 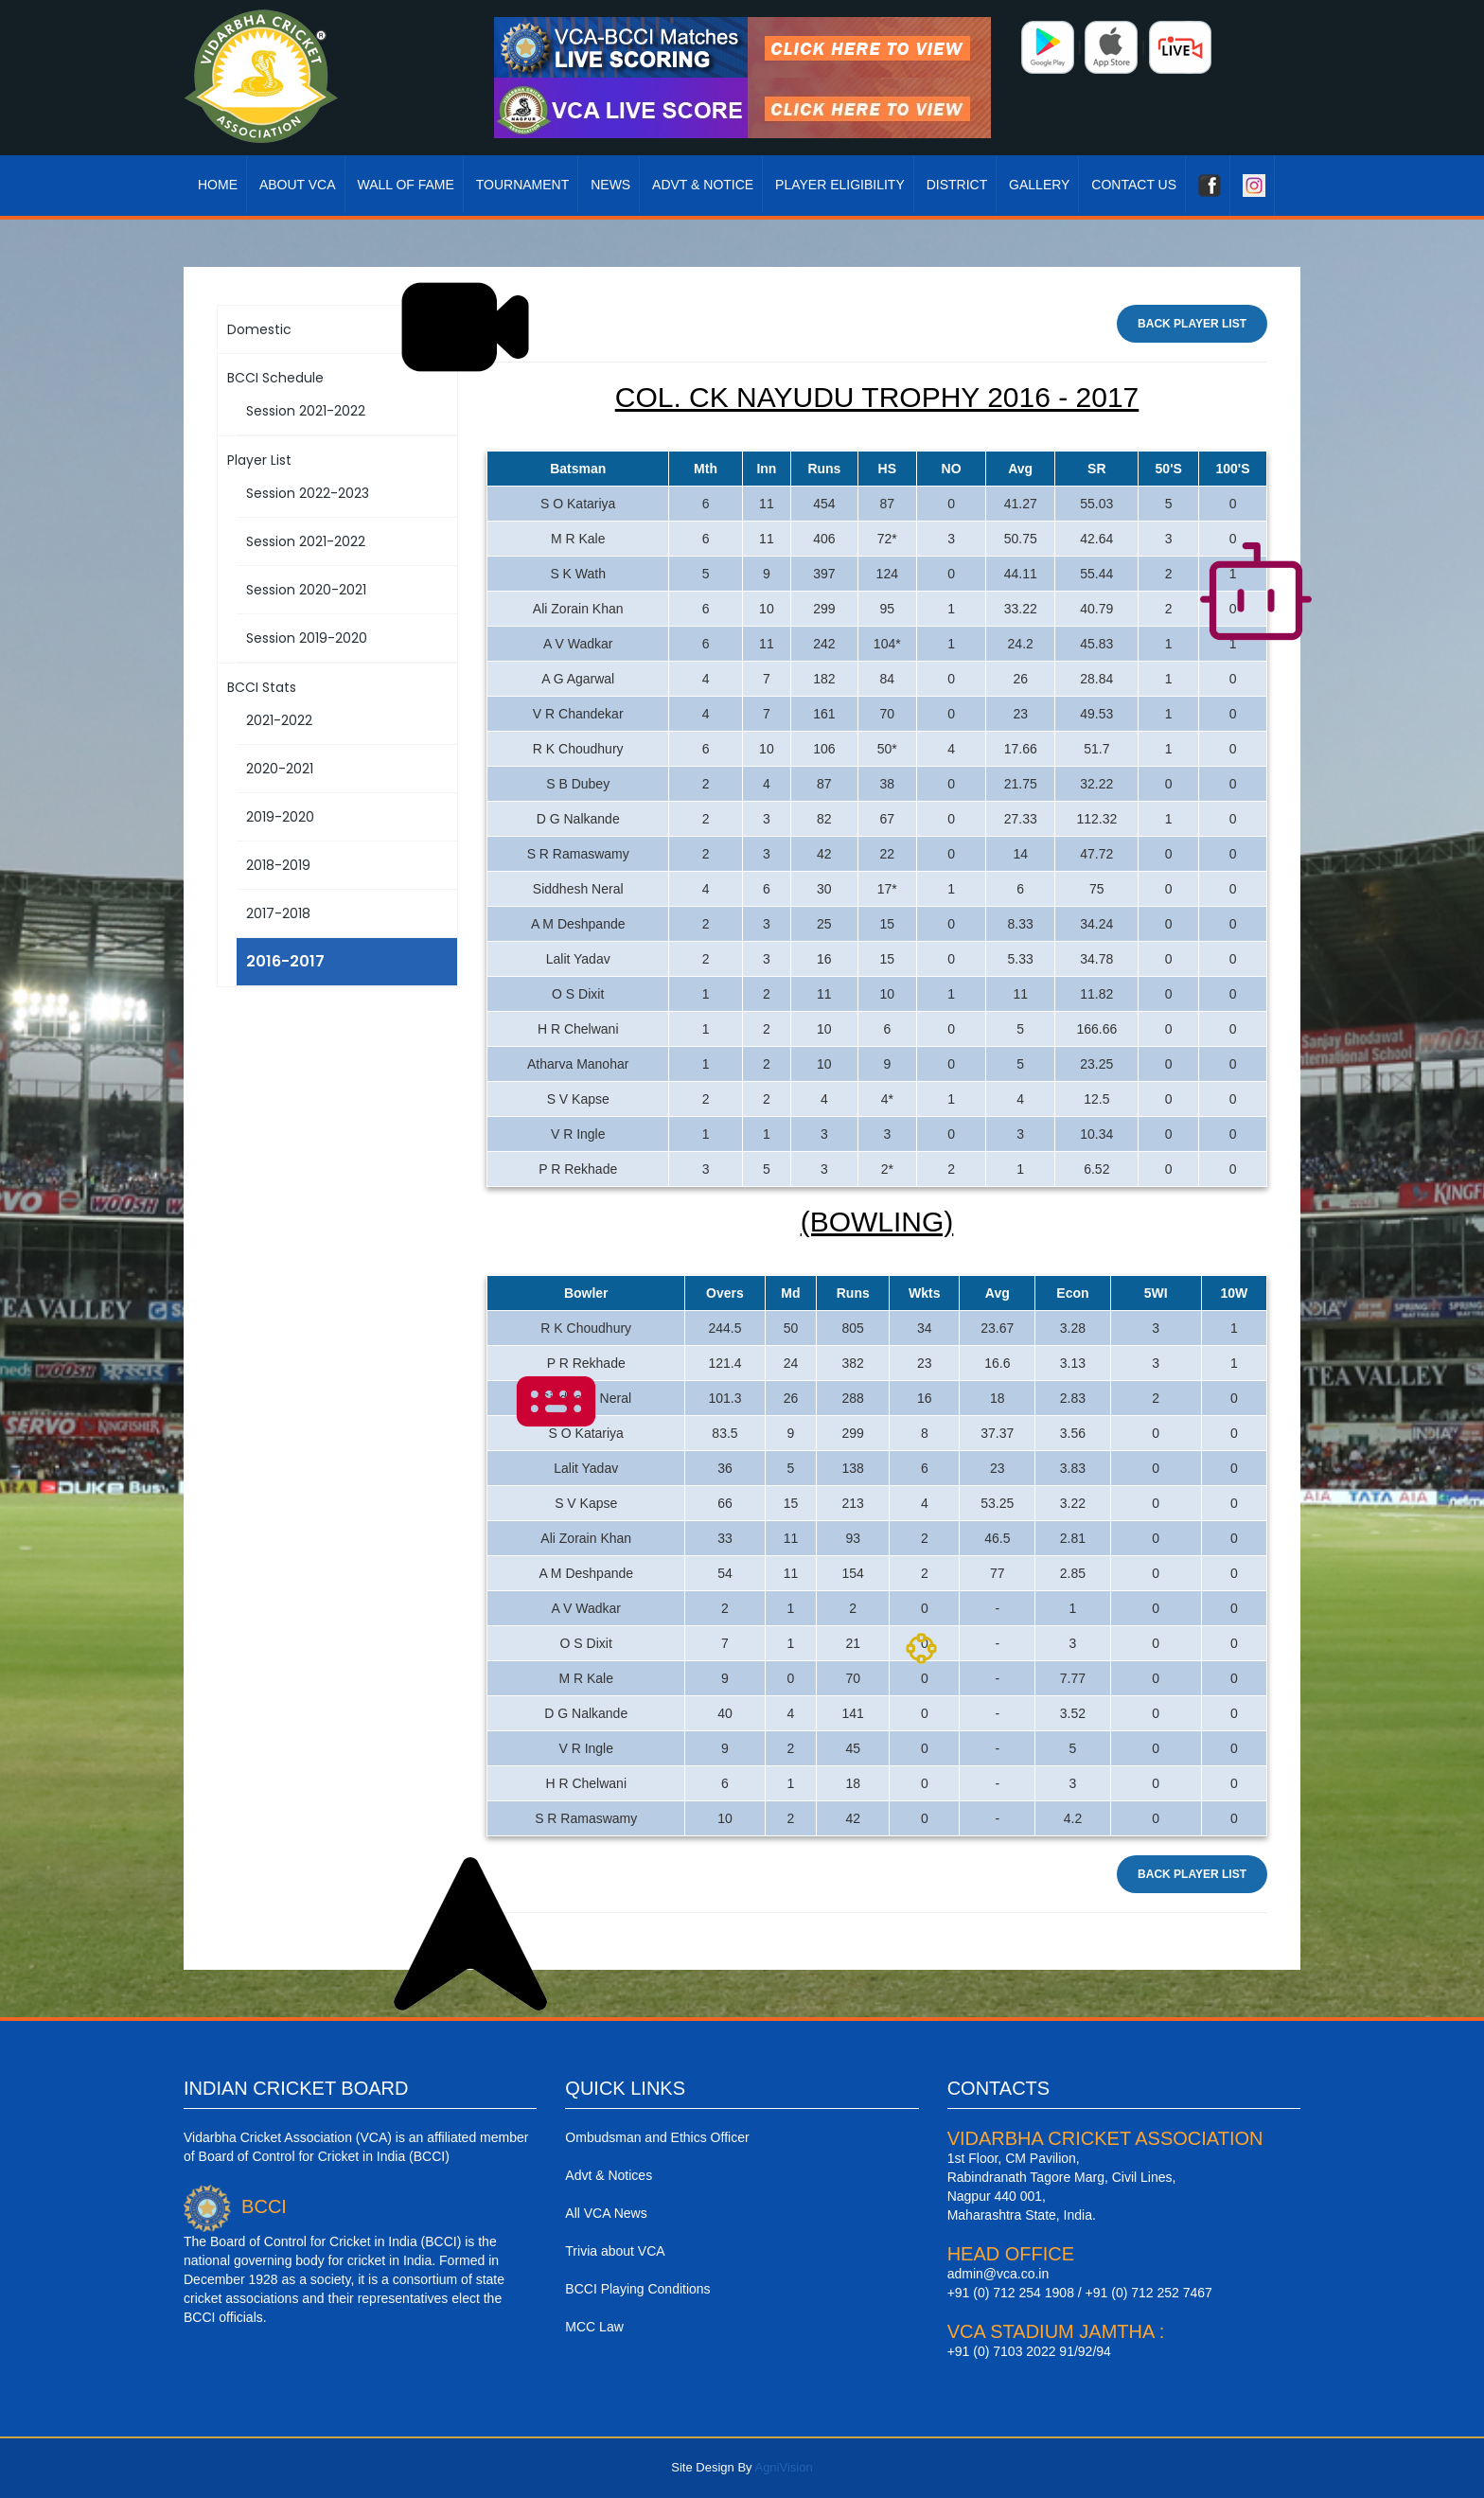 What do you see at coordinates (921, 1648) in the screenshot?
I see `edit vector path anchor points` at bounding box center [921, 1648].